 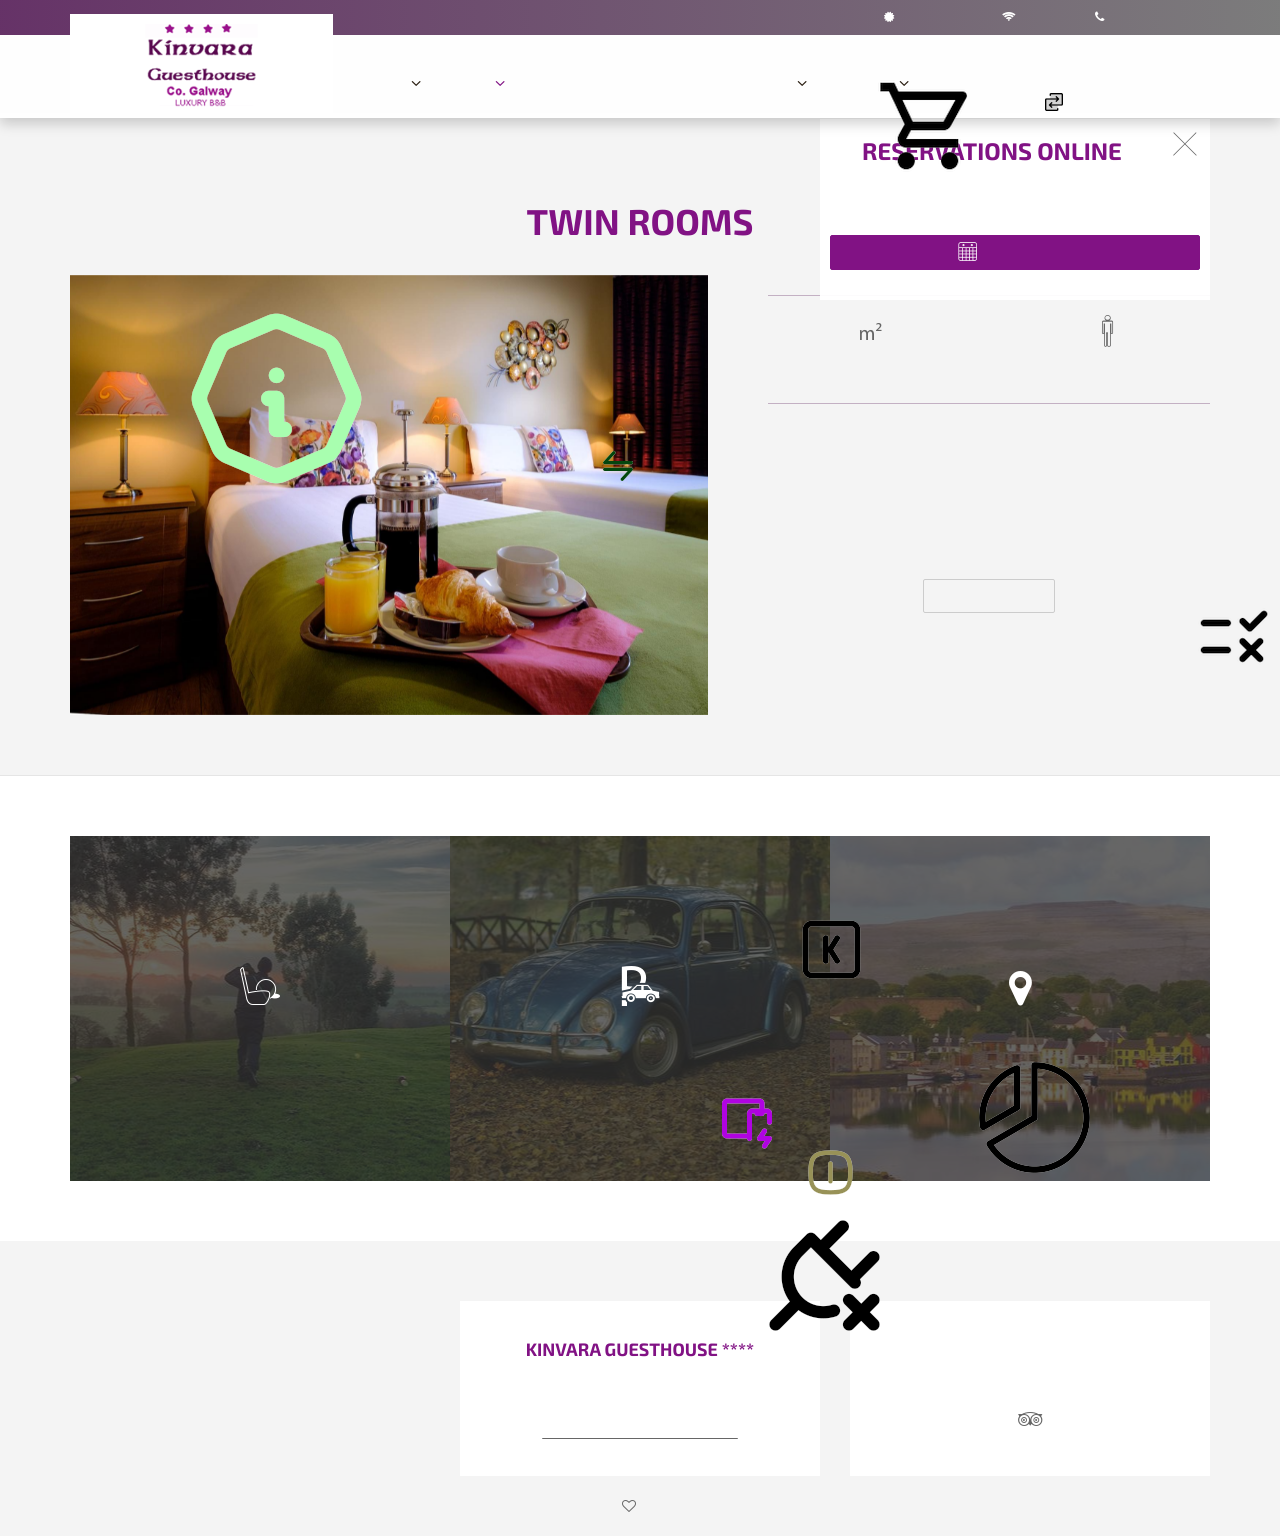 I want to click on keyboard shortcut indicator for the letter K, so click(x=831, y=949).